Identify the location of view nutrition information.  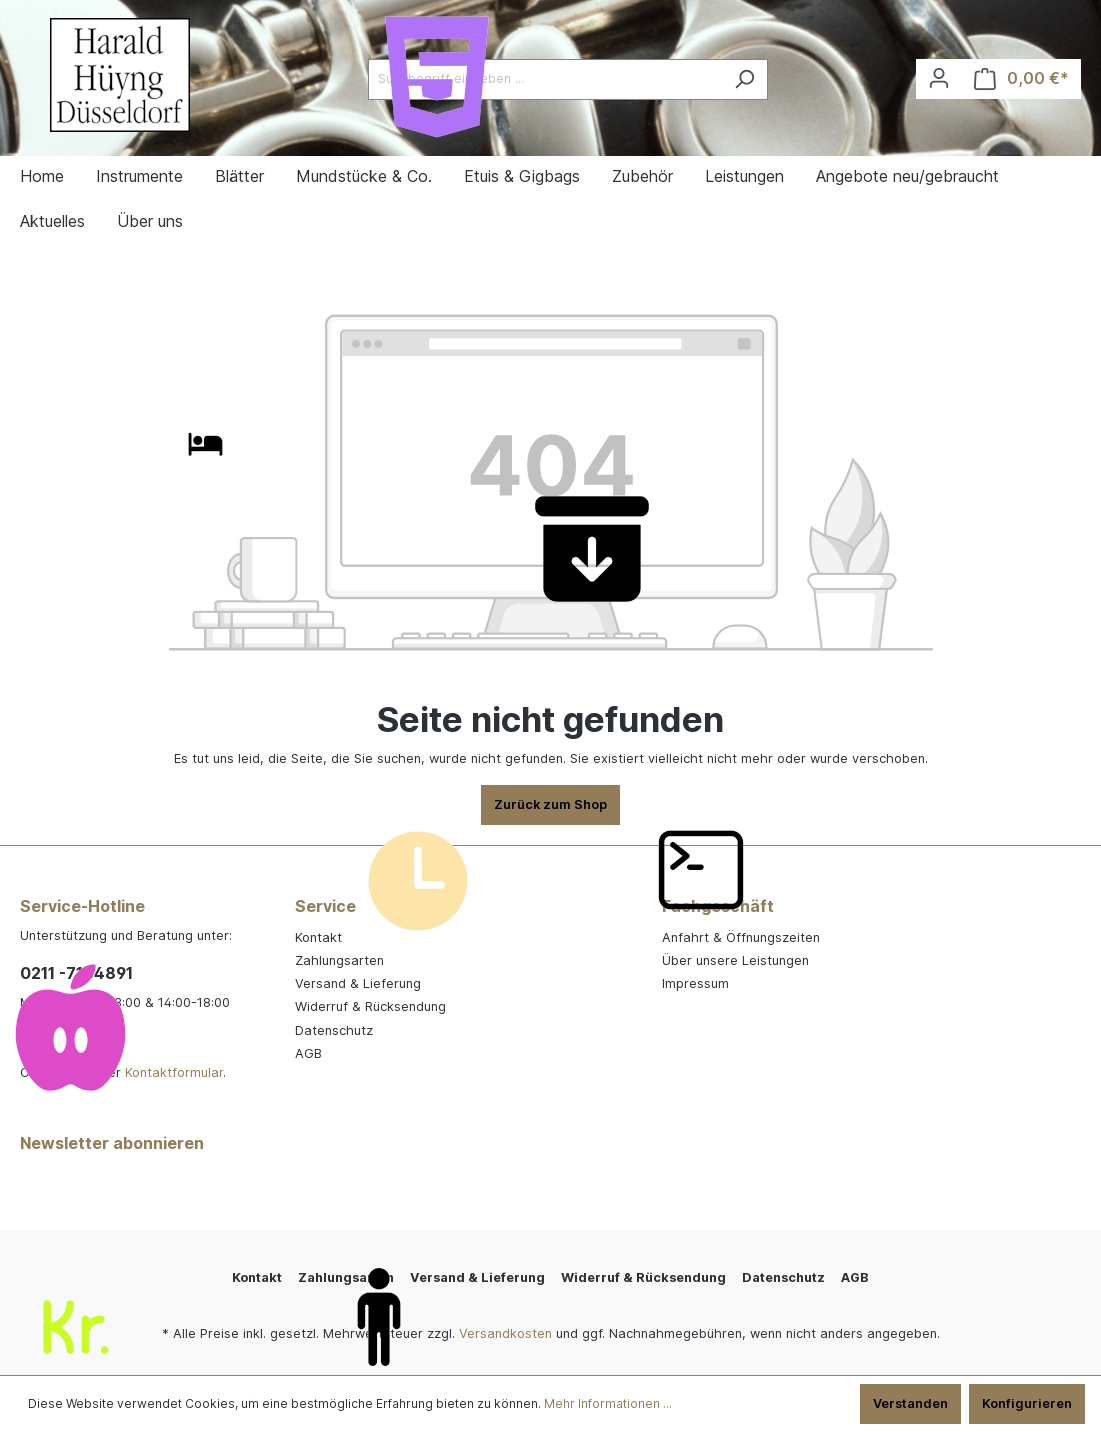
(70, 1027).